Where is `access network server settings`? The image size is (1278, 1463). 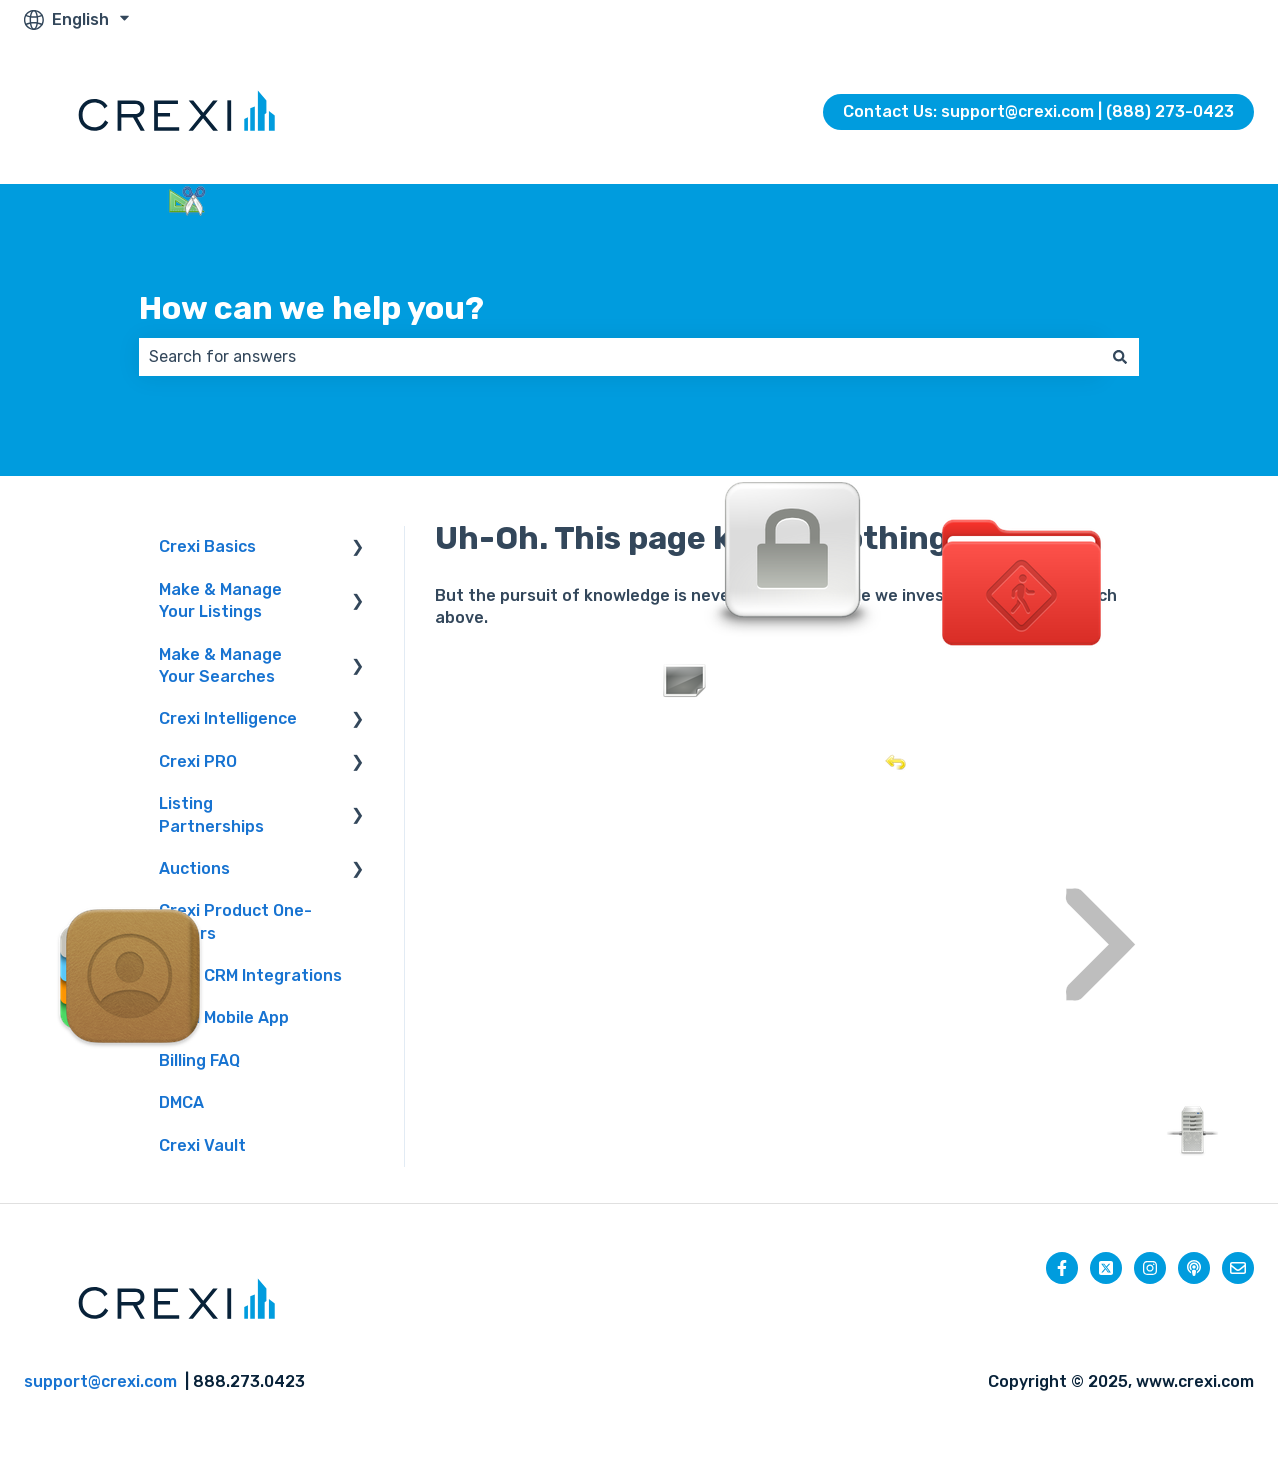
access network server settings is located at coordinates (1192, 1130).